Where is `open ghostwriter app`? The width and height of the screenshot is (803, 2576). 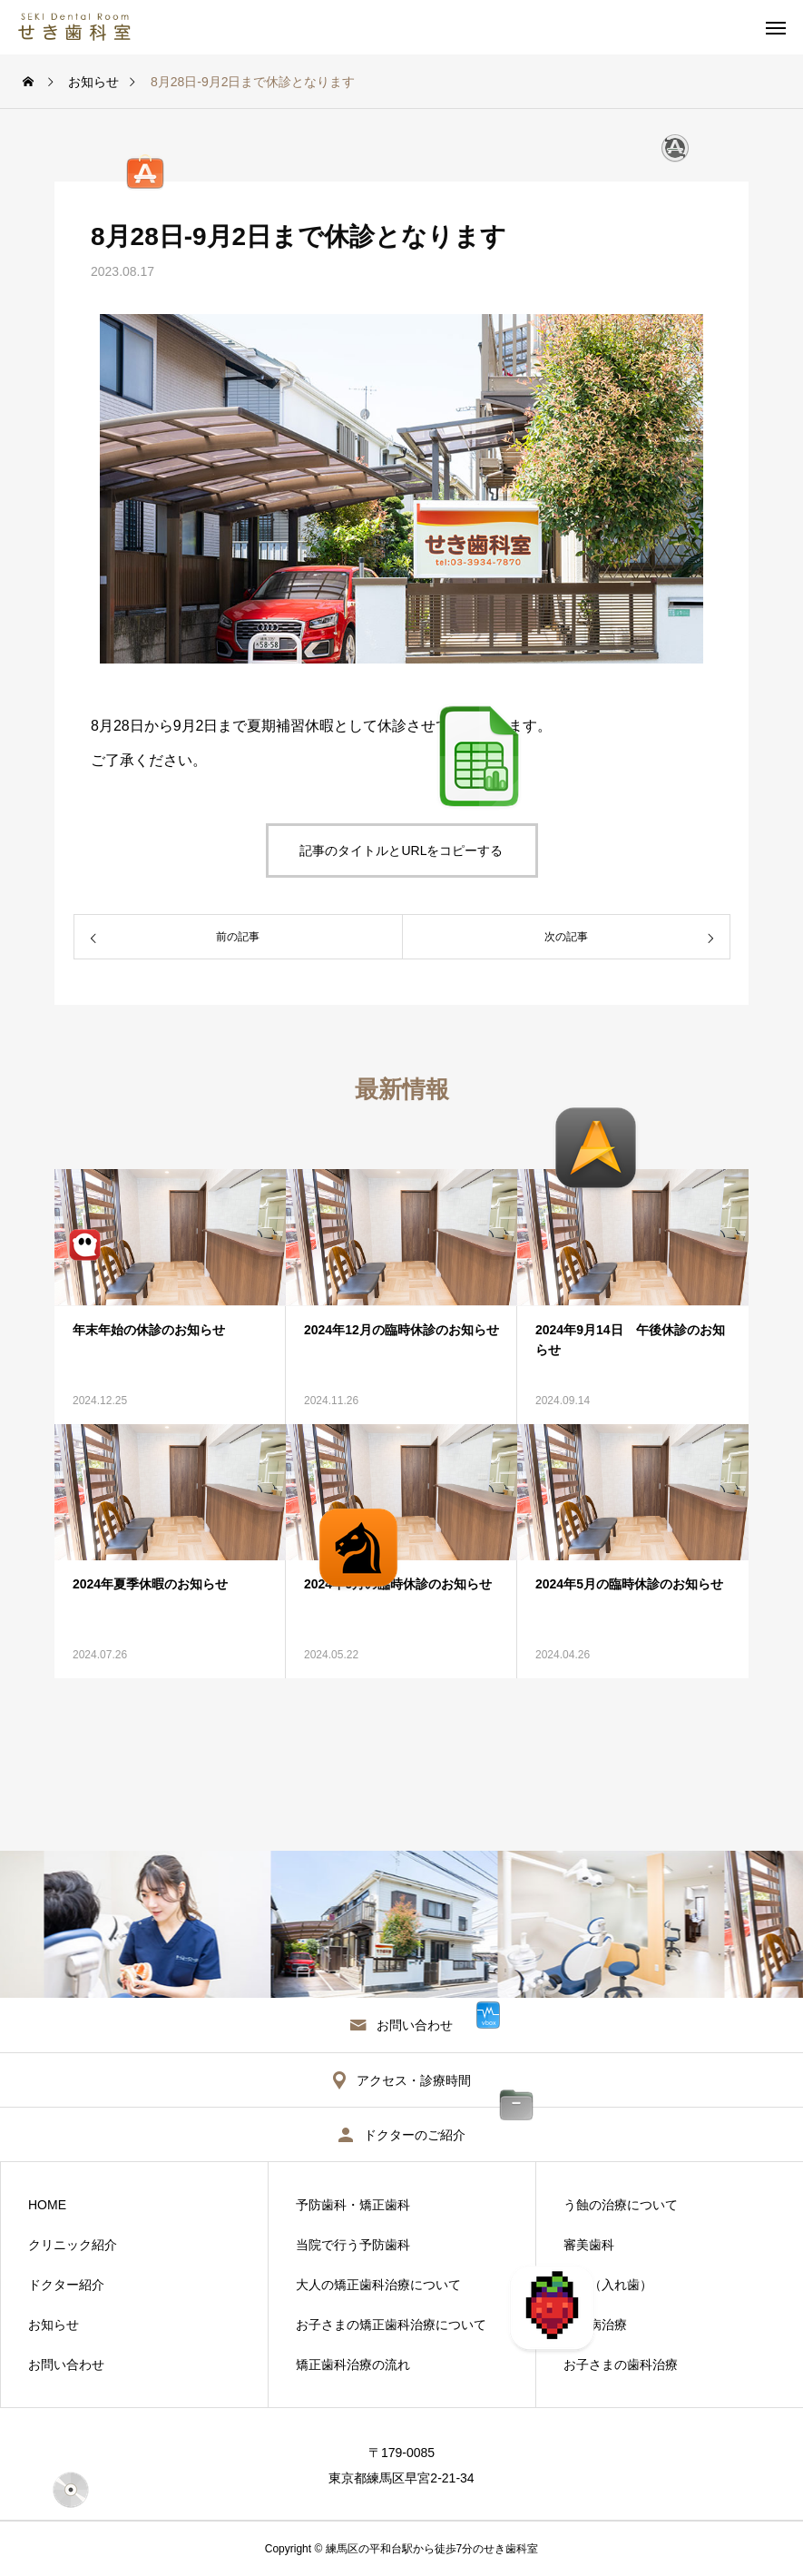
open ghostwriter app is located at coordinates (84, 1244).